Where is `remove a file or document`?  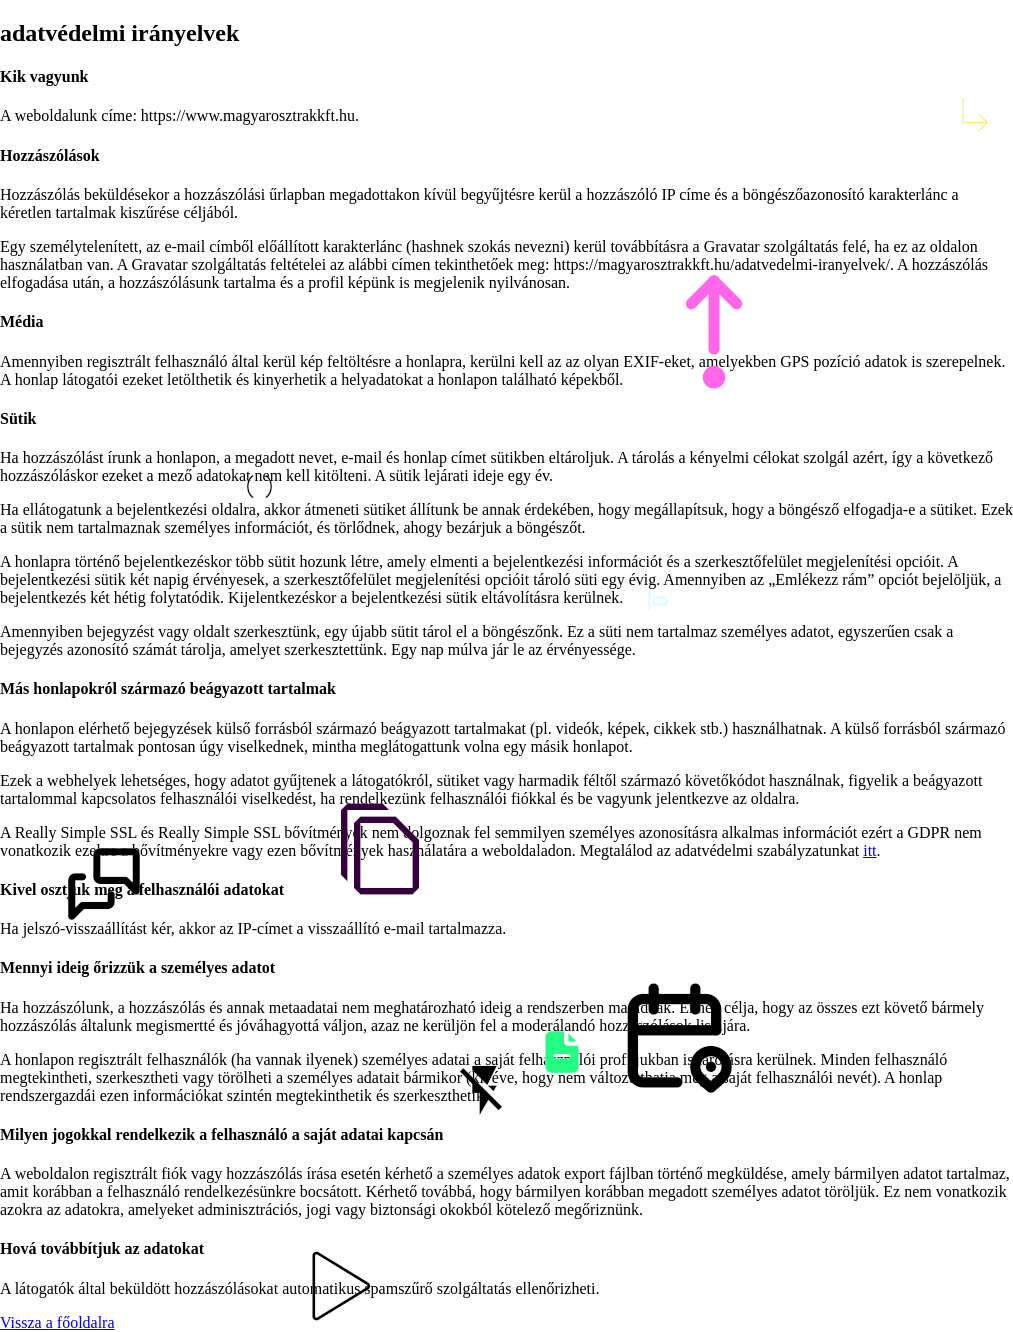
remove a file or document is located at coordinates (562, 1052).